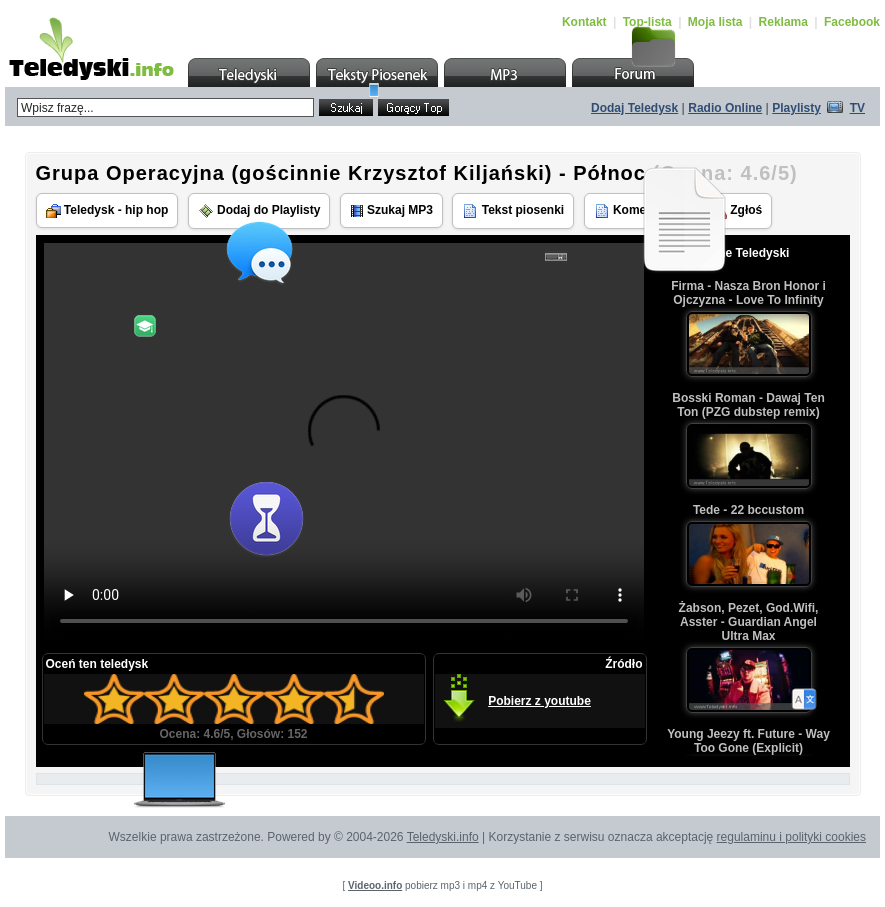 This screenshot has width=885, height=907. I want to click on open a text document, so click(684, 219).